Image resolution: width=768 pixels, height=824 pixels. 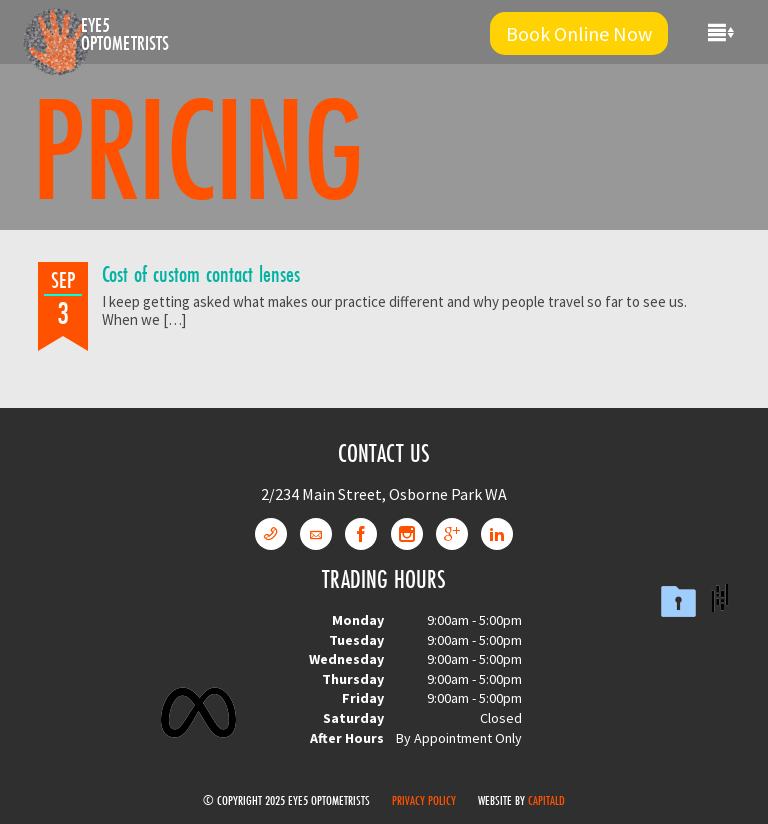 I want to click on pandas Python data analysis library logo, so click(x=720, y=598).